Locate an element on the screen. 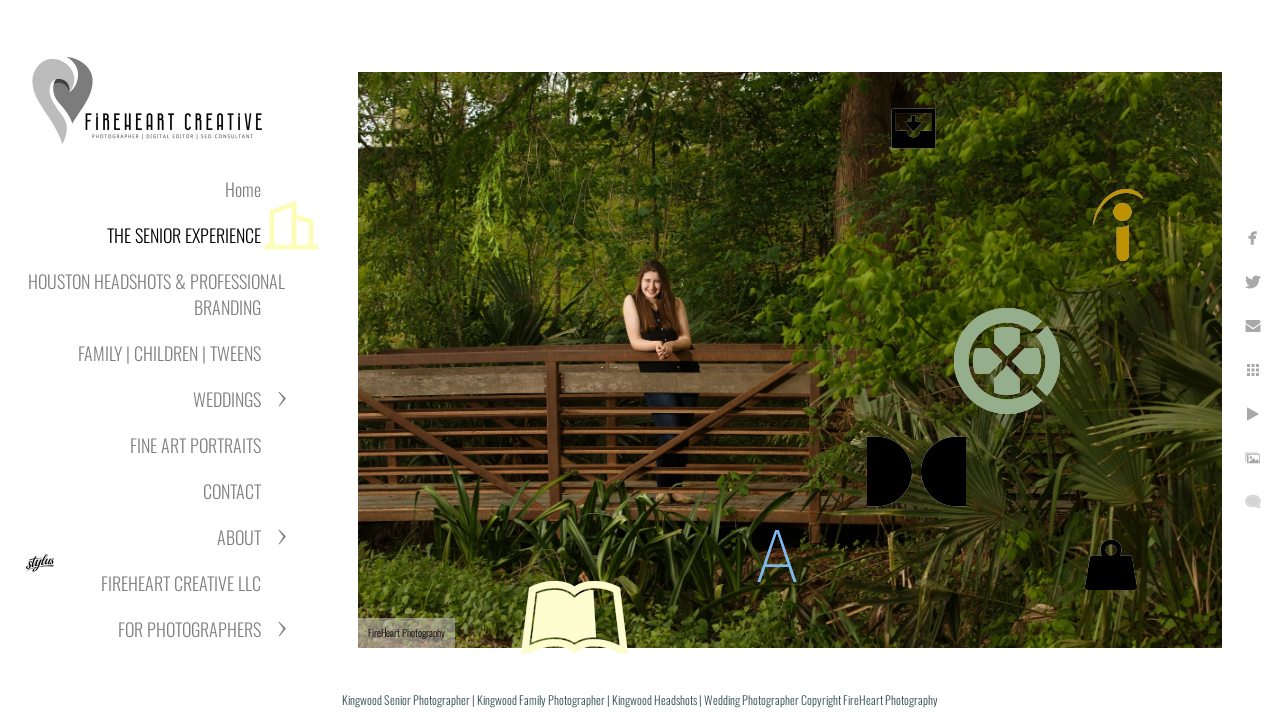  view item weight or mass is located at coordinates (1111, 566).